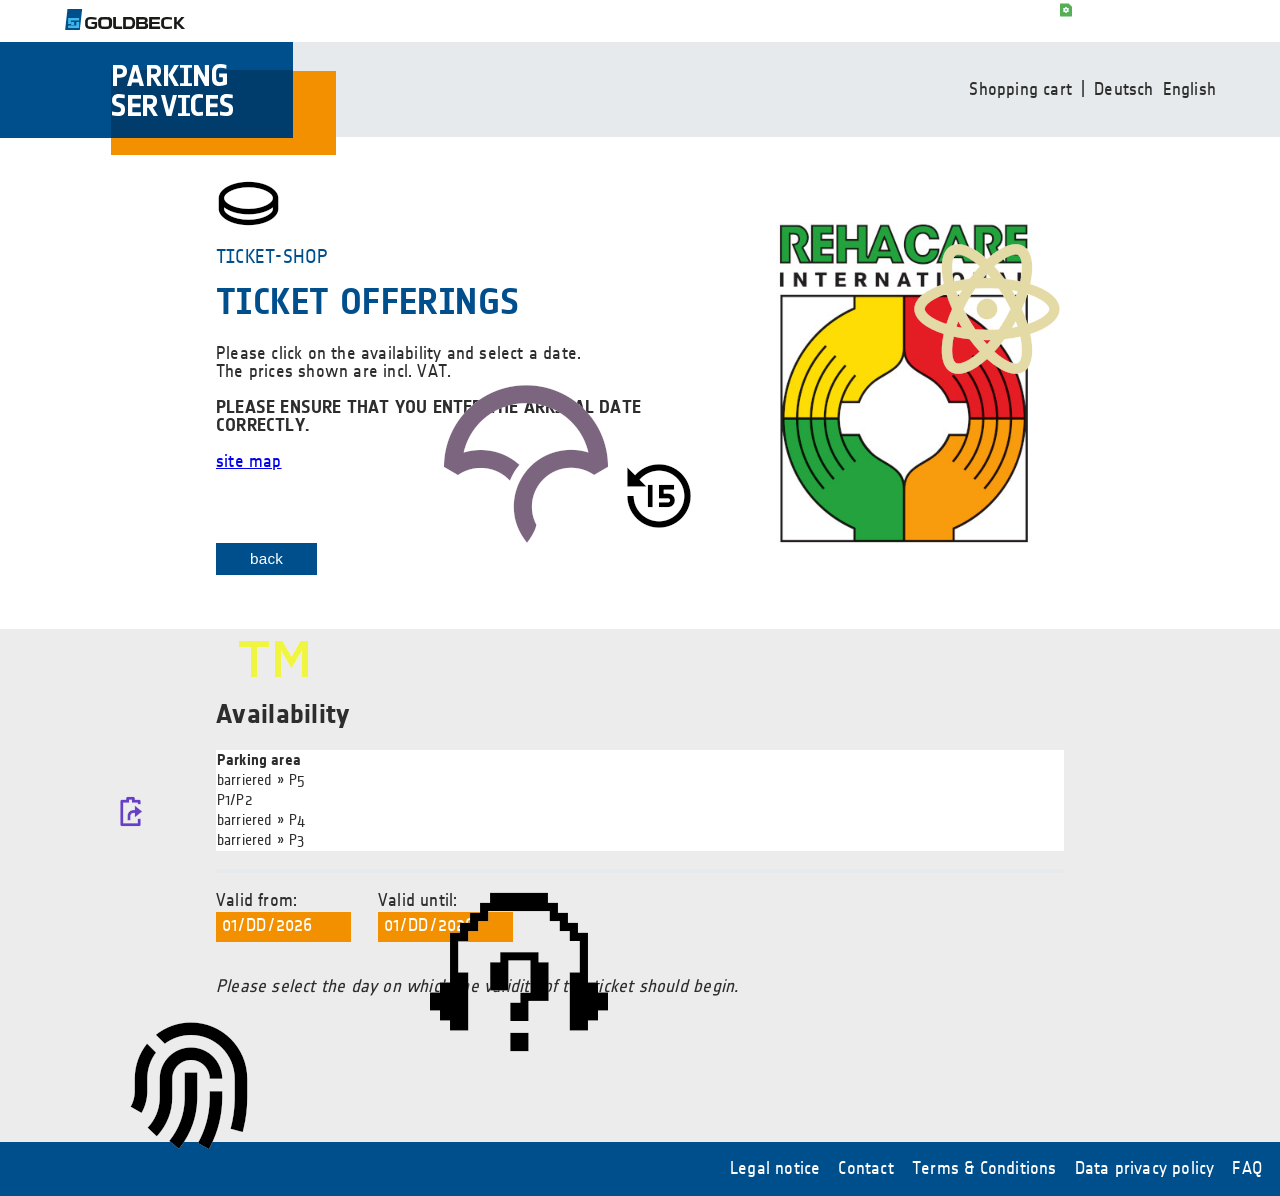  Describe the element at coordinates (130, 811) in the screenshot. I see `share battery power with another device` at that location.